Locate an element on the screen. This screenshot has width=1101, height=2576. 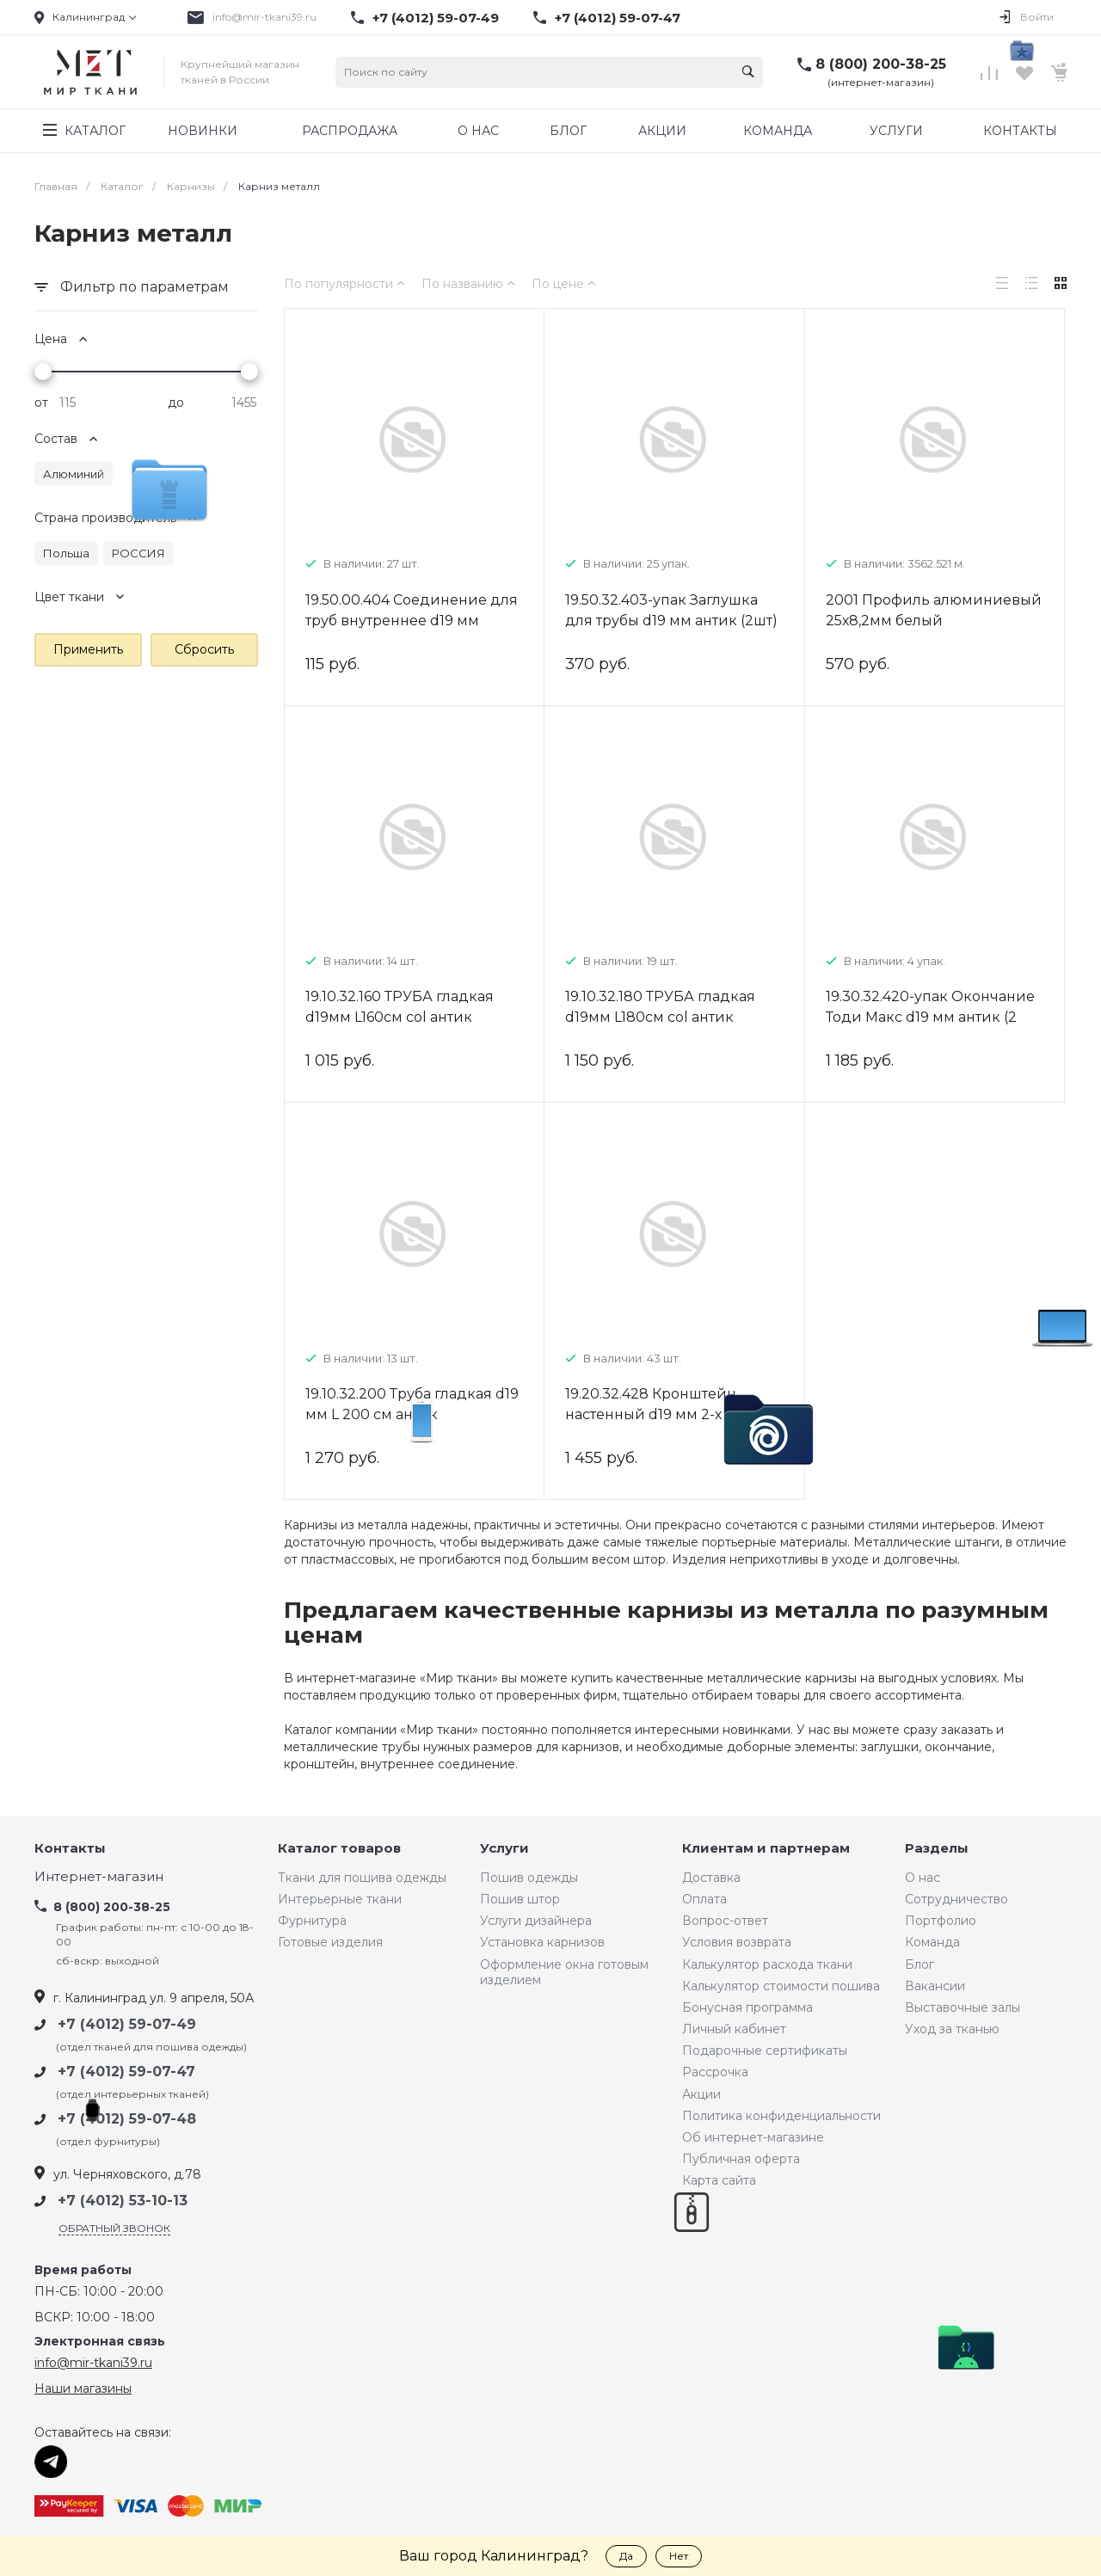
access your favorites folder in the media library is located at coordinates (1022, 51).